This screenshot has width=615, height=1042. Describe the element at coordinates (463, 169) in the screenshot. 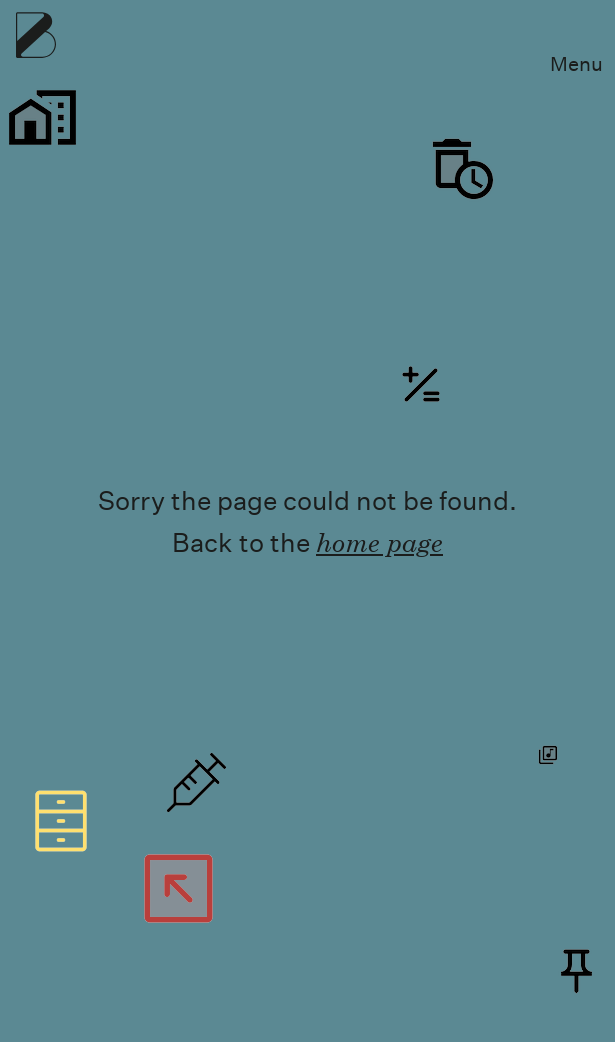

I see `enable auto-delete for temporary files` at that location.